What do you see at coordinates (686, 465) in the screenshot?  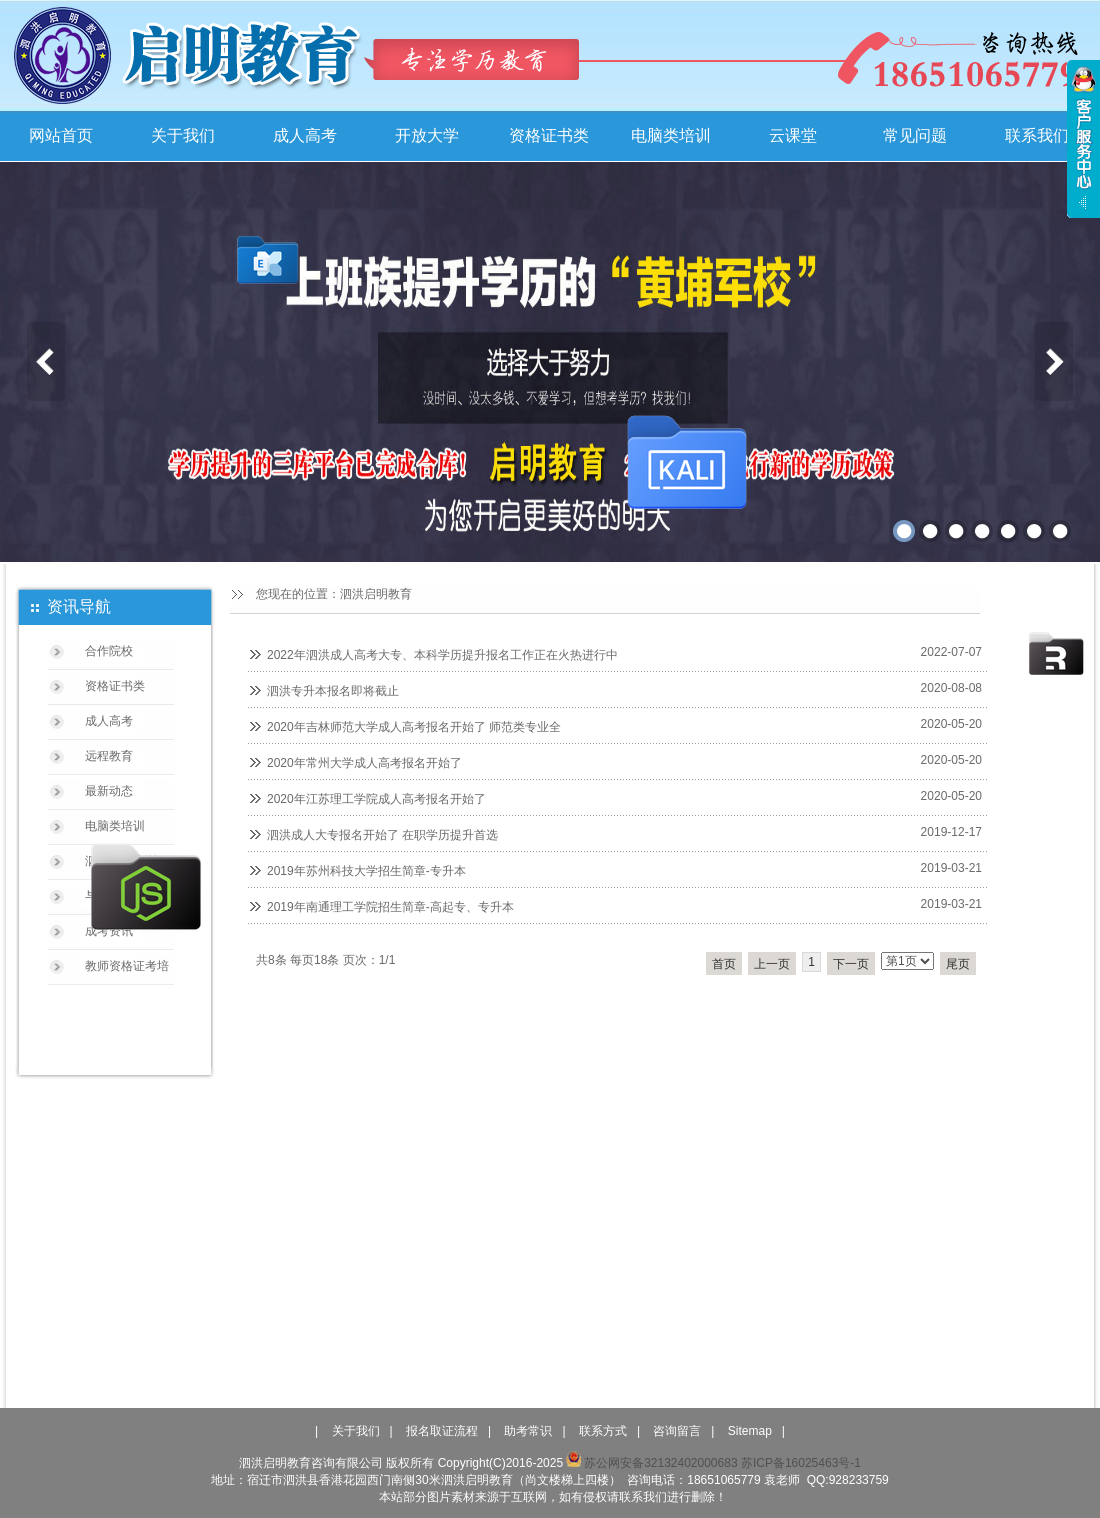 I see `folder containing kali linux files or tools` at bounding box center [686, 465].